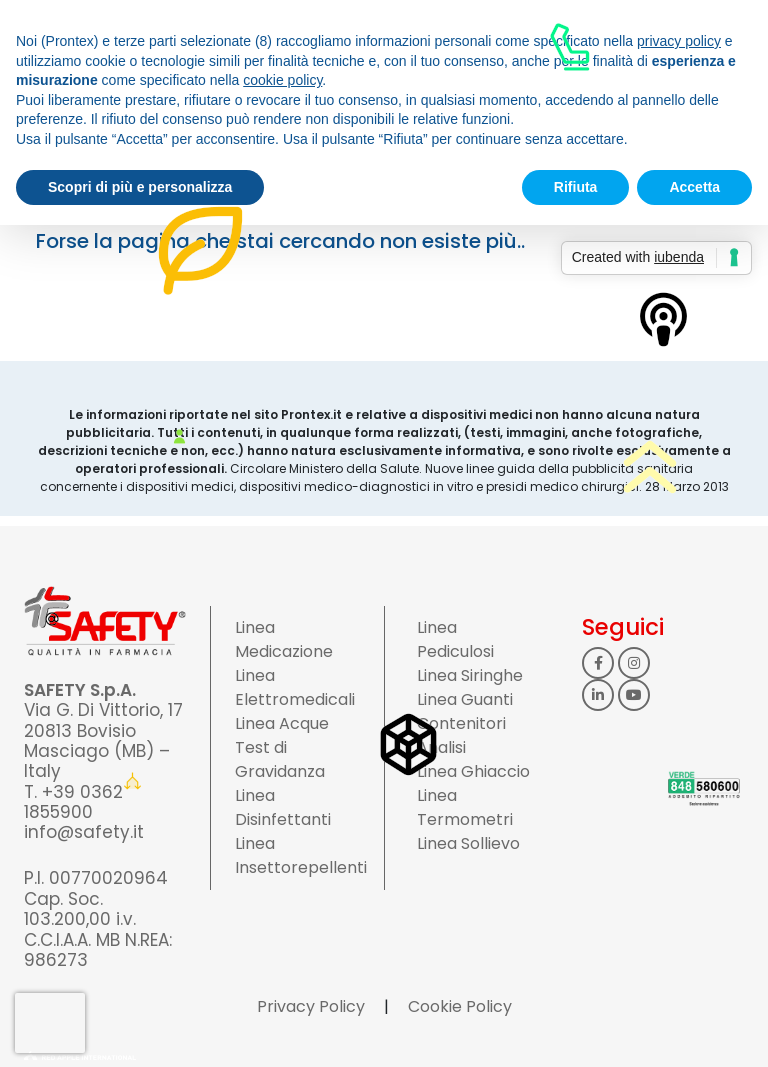  What do you see at coordinates (132, 781) in the screenshot?
I see `split content into multiple paths` at bounding box center [132, 781].